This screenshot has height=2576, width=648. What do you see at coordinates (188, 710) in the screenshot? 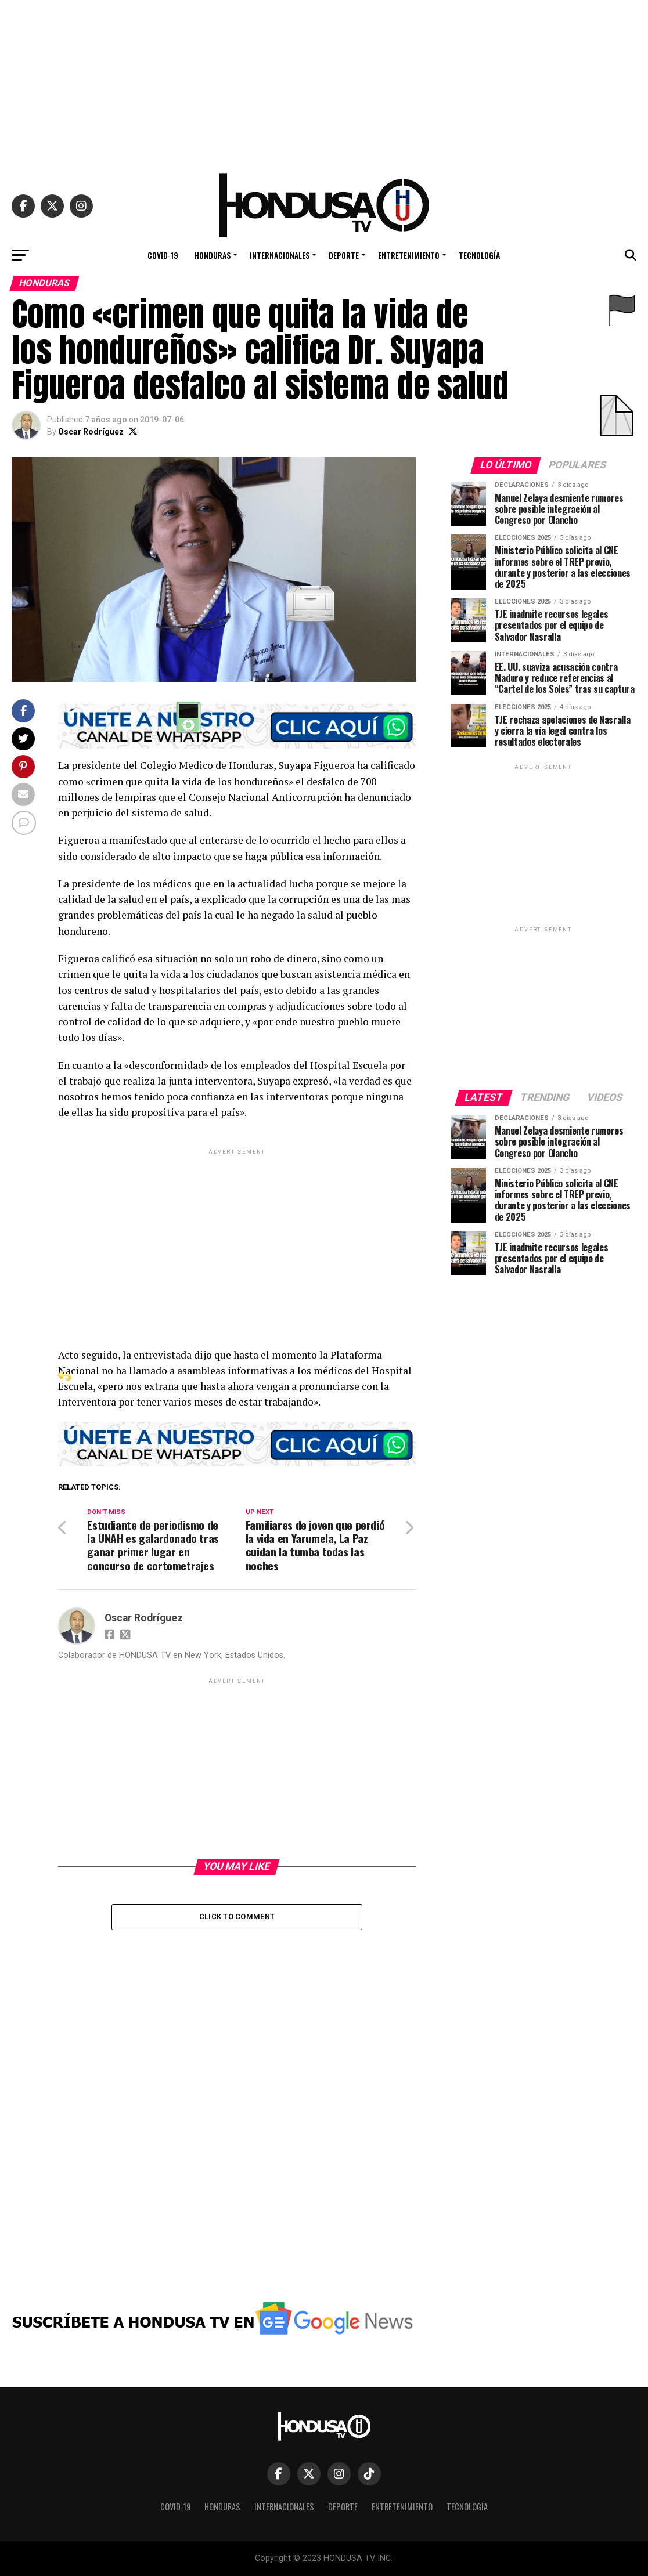
I see `iPod nano device in green` at bounding box center [188, 710].